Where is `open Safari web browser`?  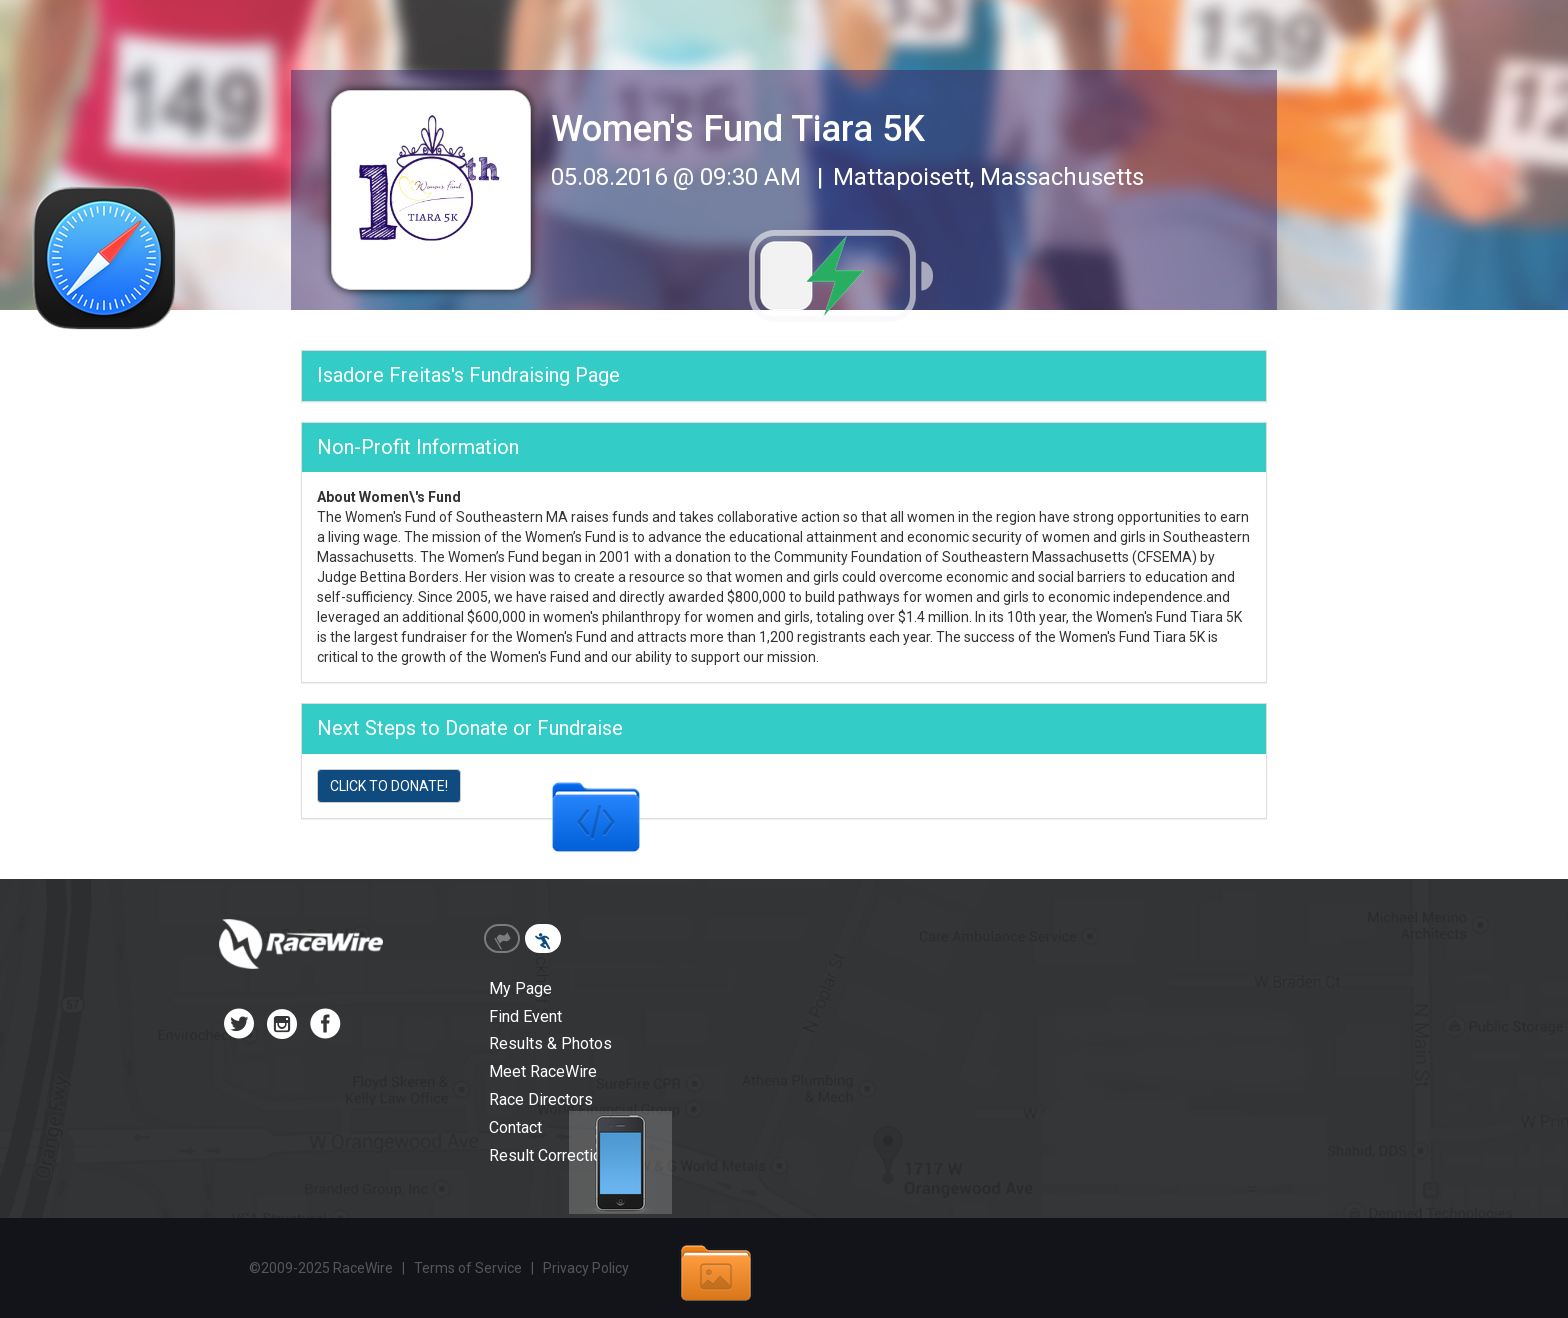 open Safari web browser is located at coordinates (104, 258).